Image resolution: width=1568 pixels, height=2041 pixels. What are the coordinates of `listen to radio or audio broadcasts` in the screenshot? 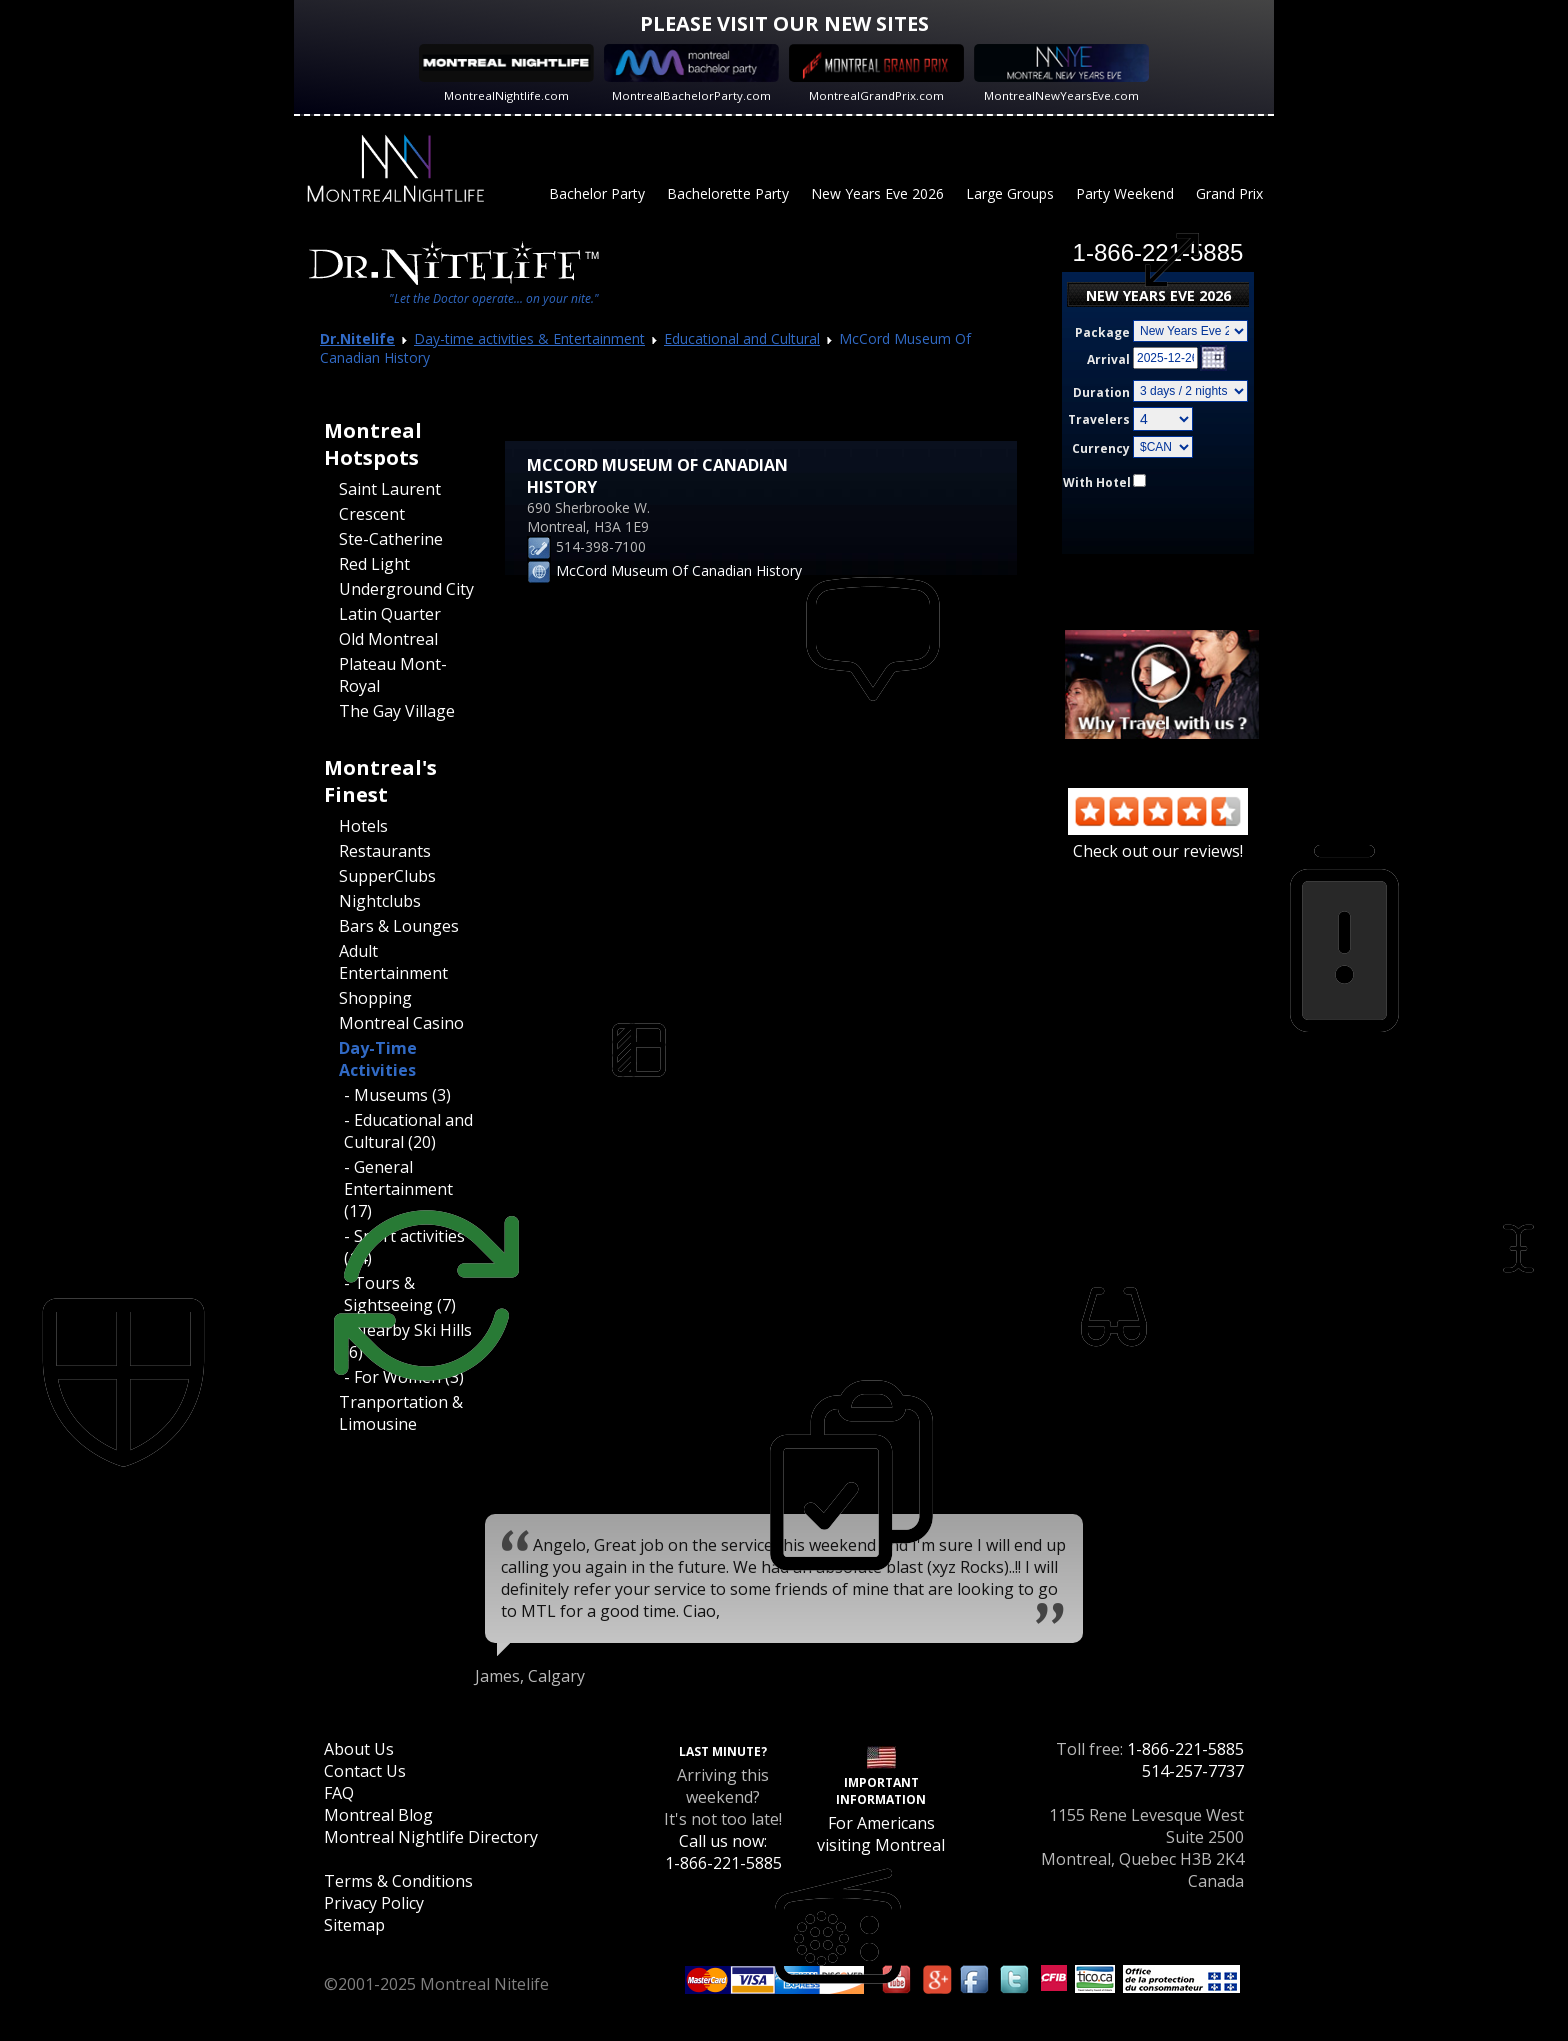 It's located at (838, 1925).